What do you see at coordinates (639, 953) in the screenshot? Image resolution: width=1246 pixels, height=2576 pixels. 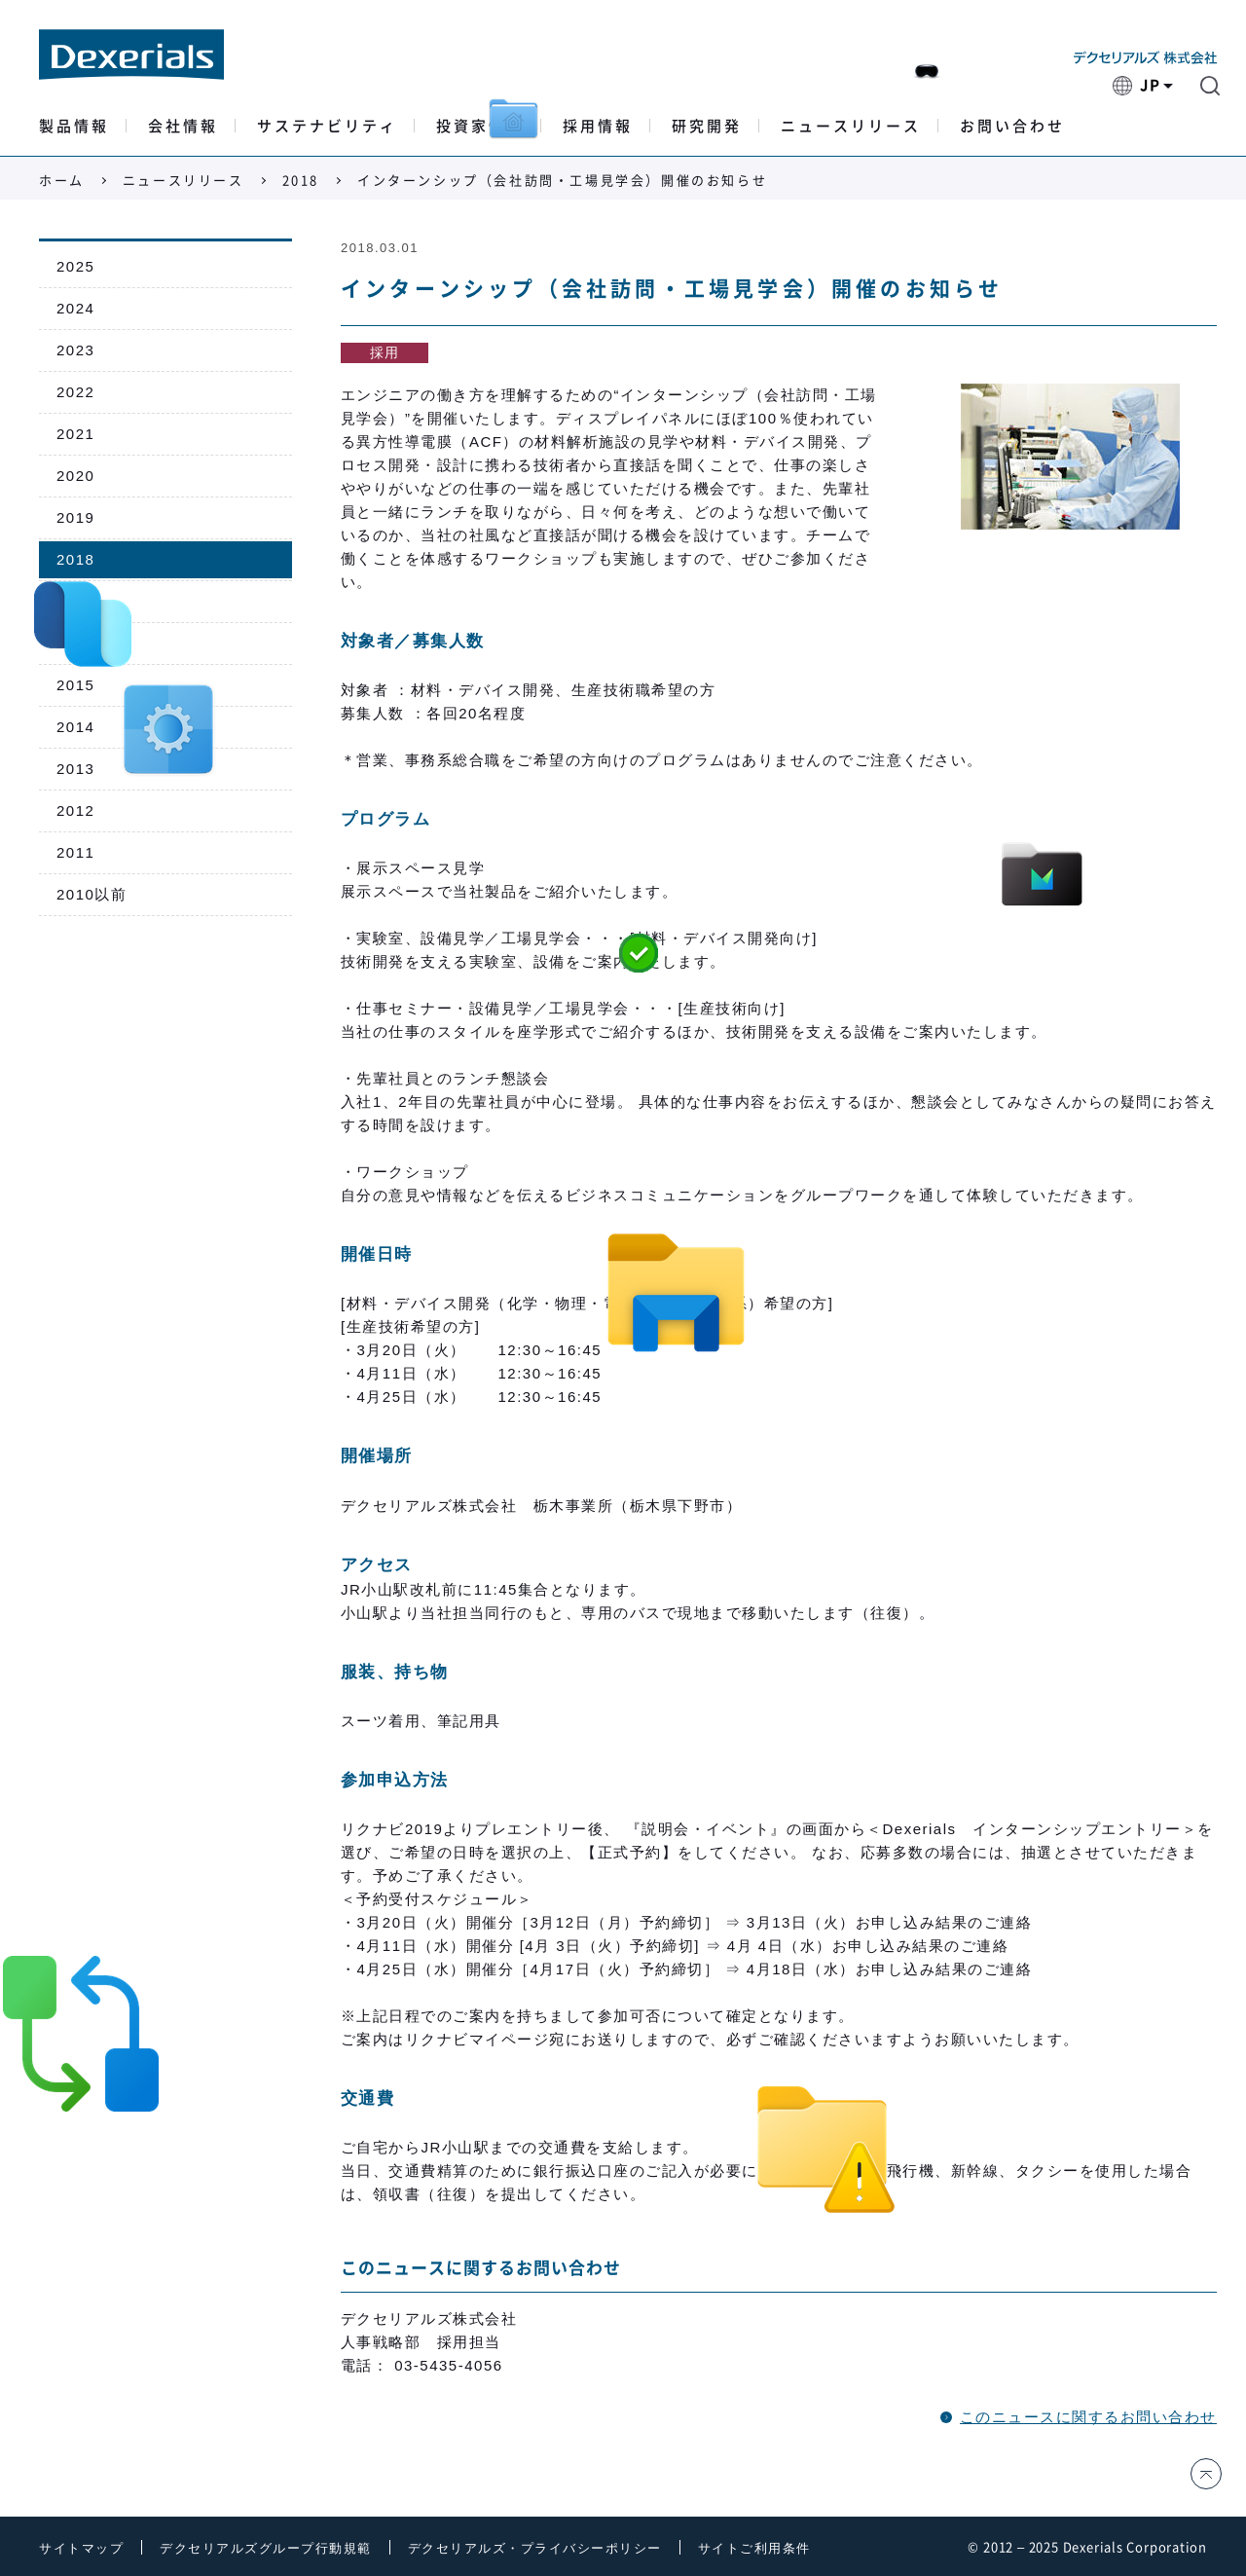 I see `file successfully synced to OneDrive` at bounding box center [639, 953].